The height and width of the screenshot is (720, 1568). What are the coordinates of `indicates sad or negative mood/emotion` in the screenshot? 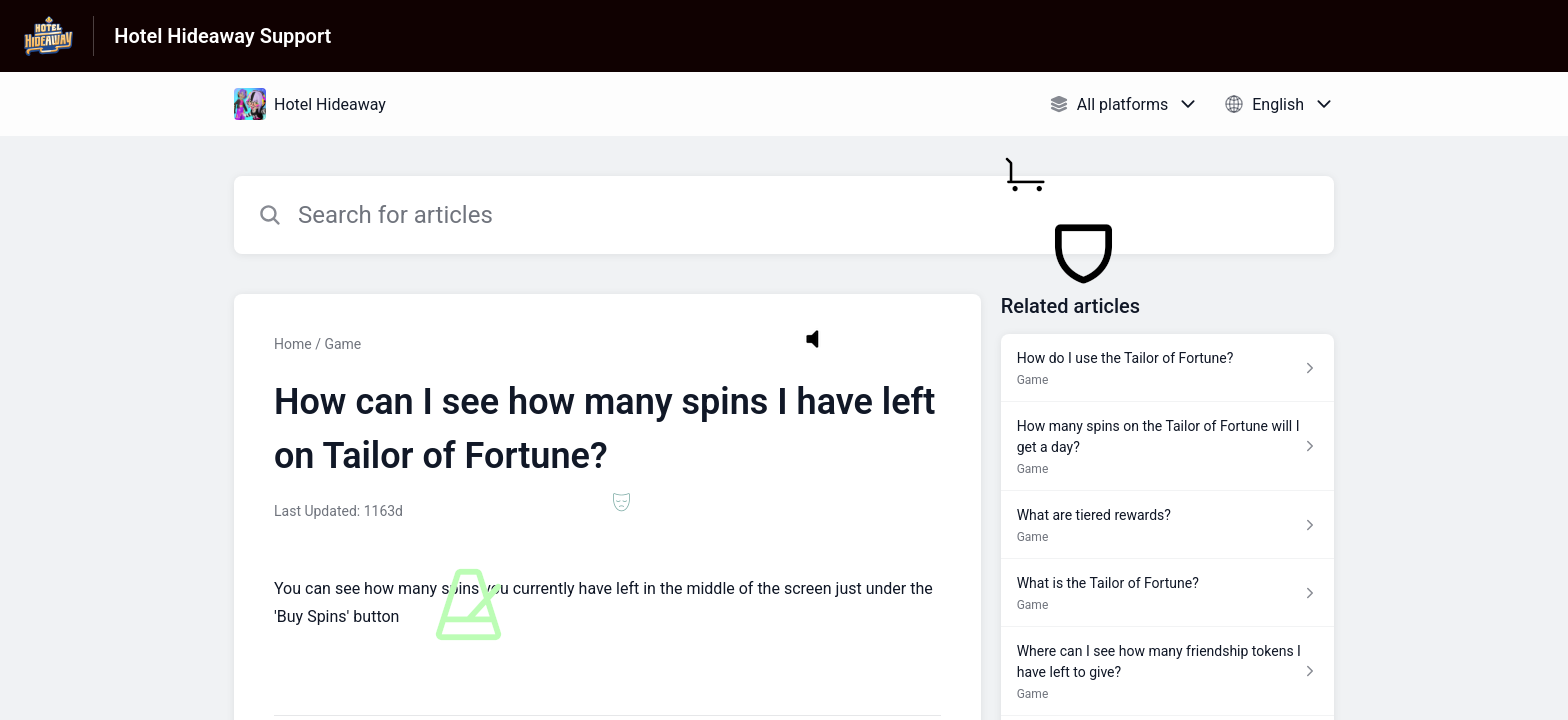 It's located at (621, 501).